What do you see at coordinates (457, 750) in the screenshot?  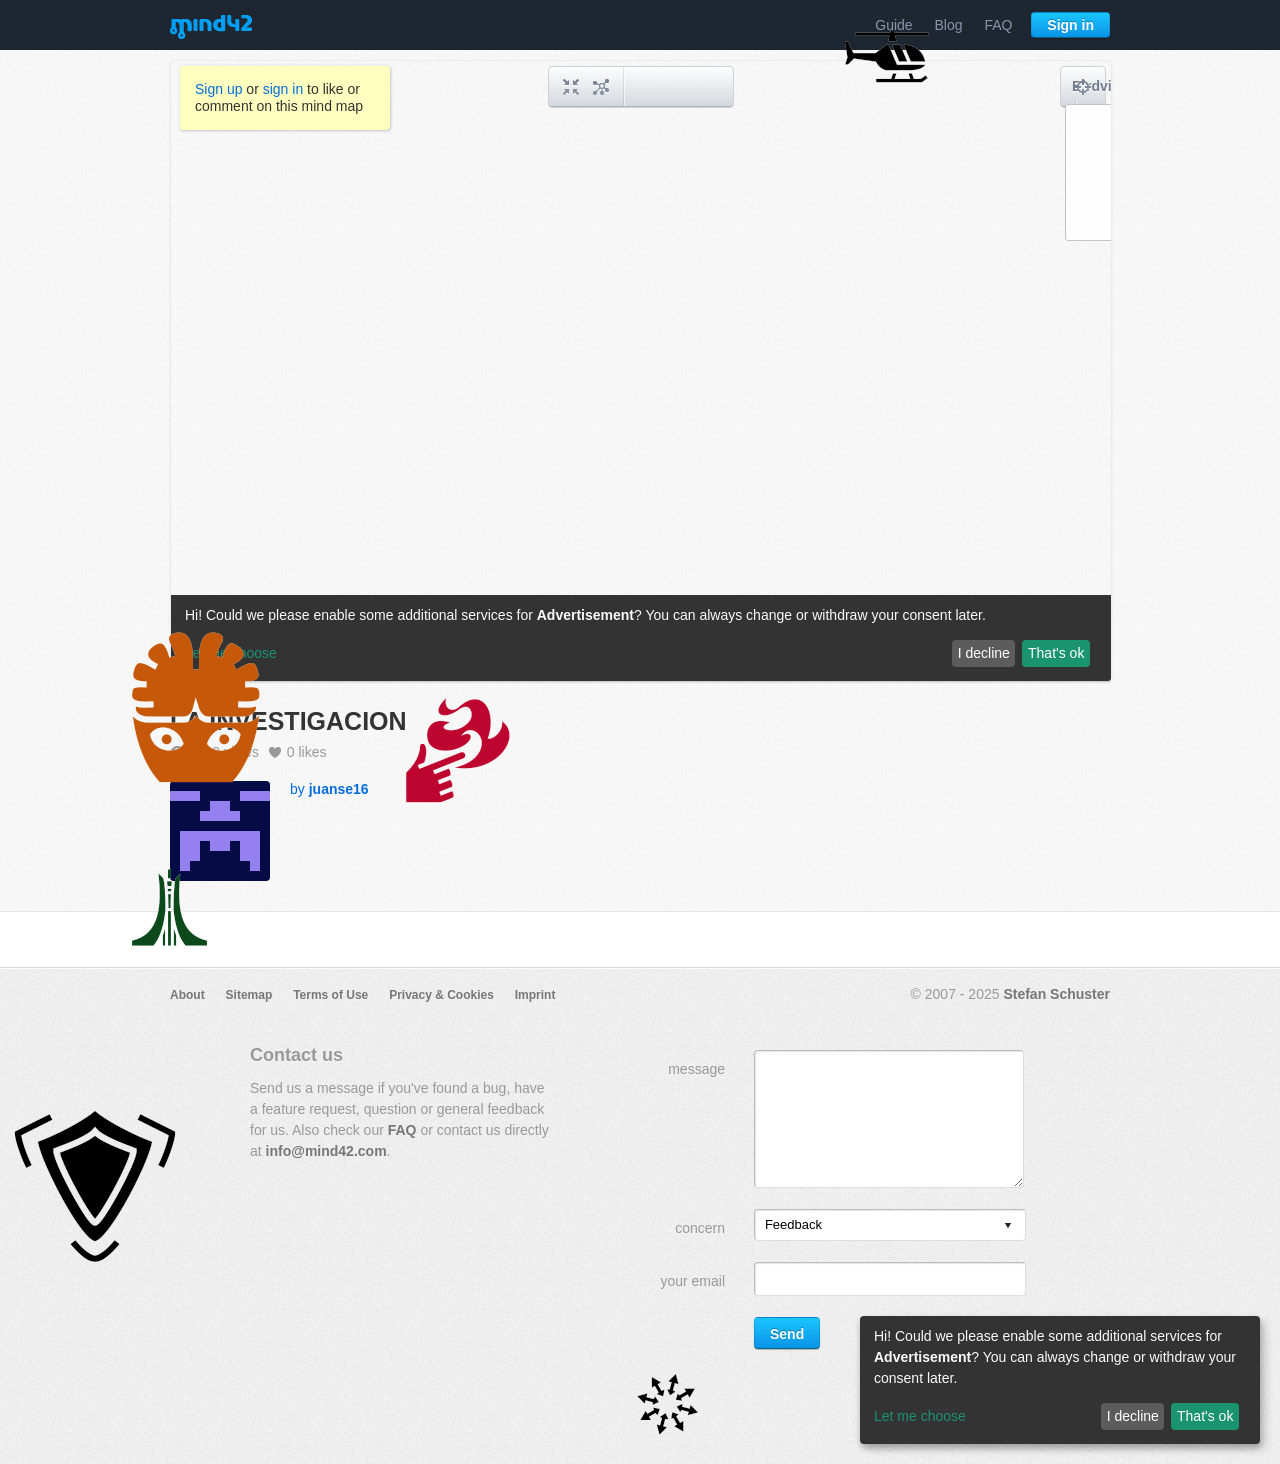 I see `indicates a "hot" or trending item` at bounding box center [457, 750].